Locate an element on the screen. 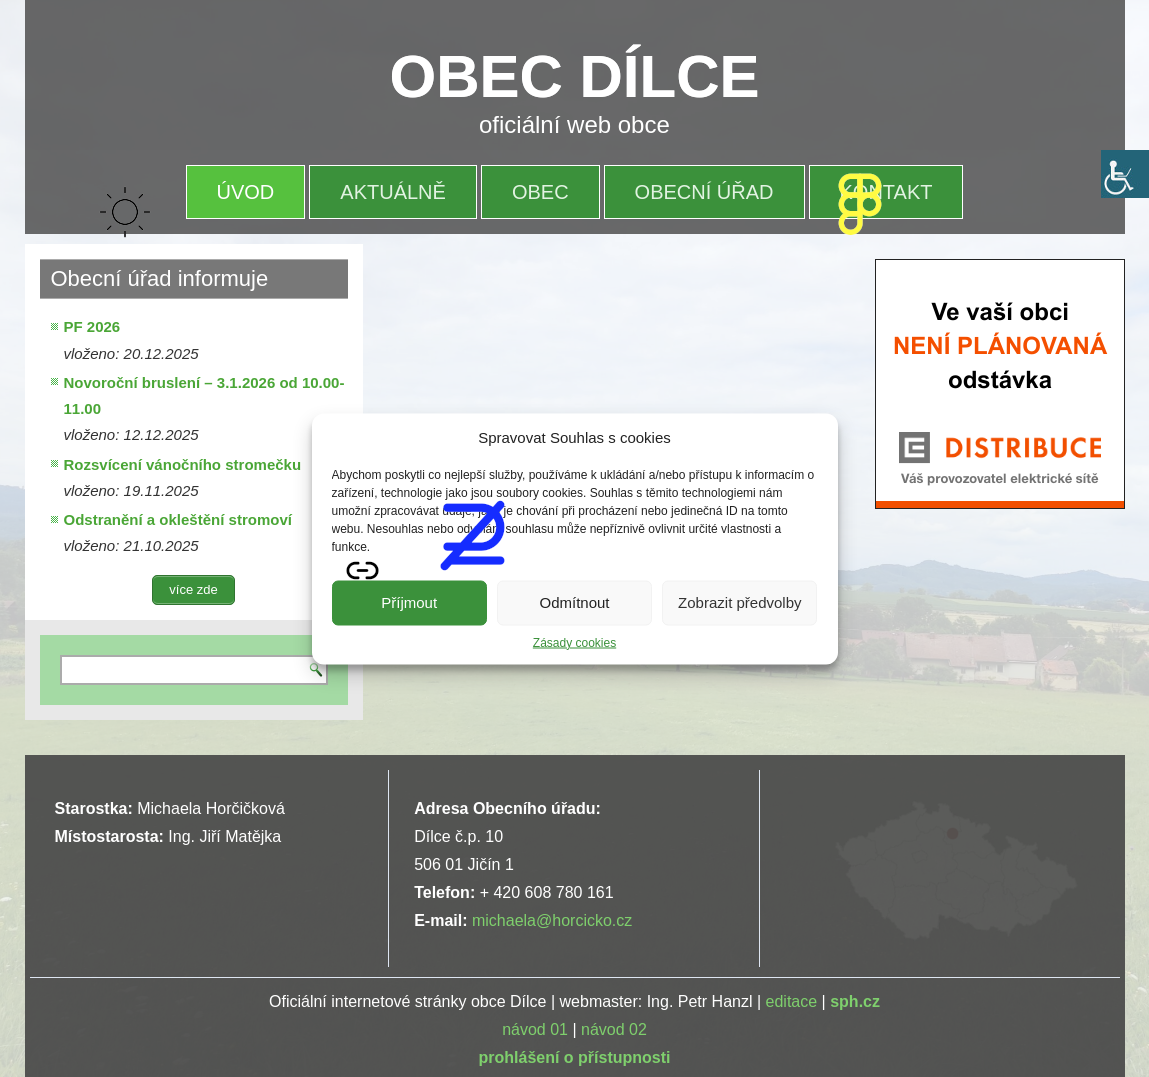 This screenshot has width=1149, height=1077. open Figma design tool is located at coordinates (860, 203).